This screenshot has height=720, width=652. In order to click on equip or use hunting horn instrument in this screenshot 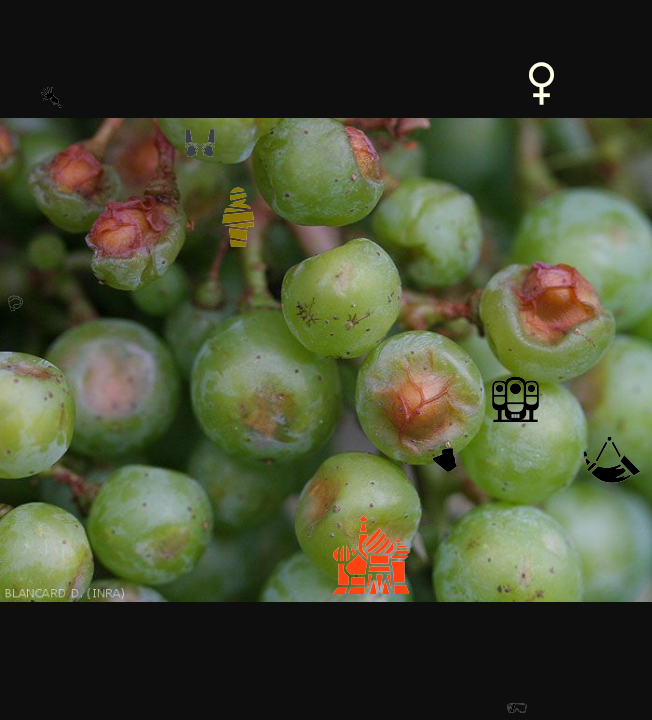, I will do `click(611, 462)`.